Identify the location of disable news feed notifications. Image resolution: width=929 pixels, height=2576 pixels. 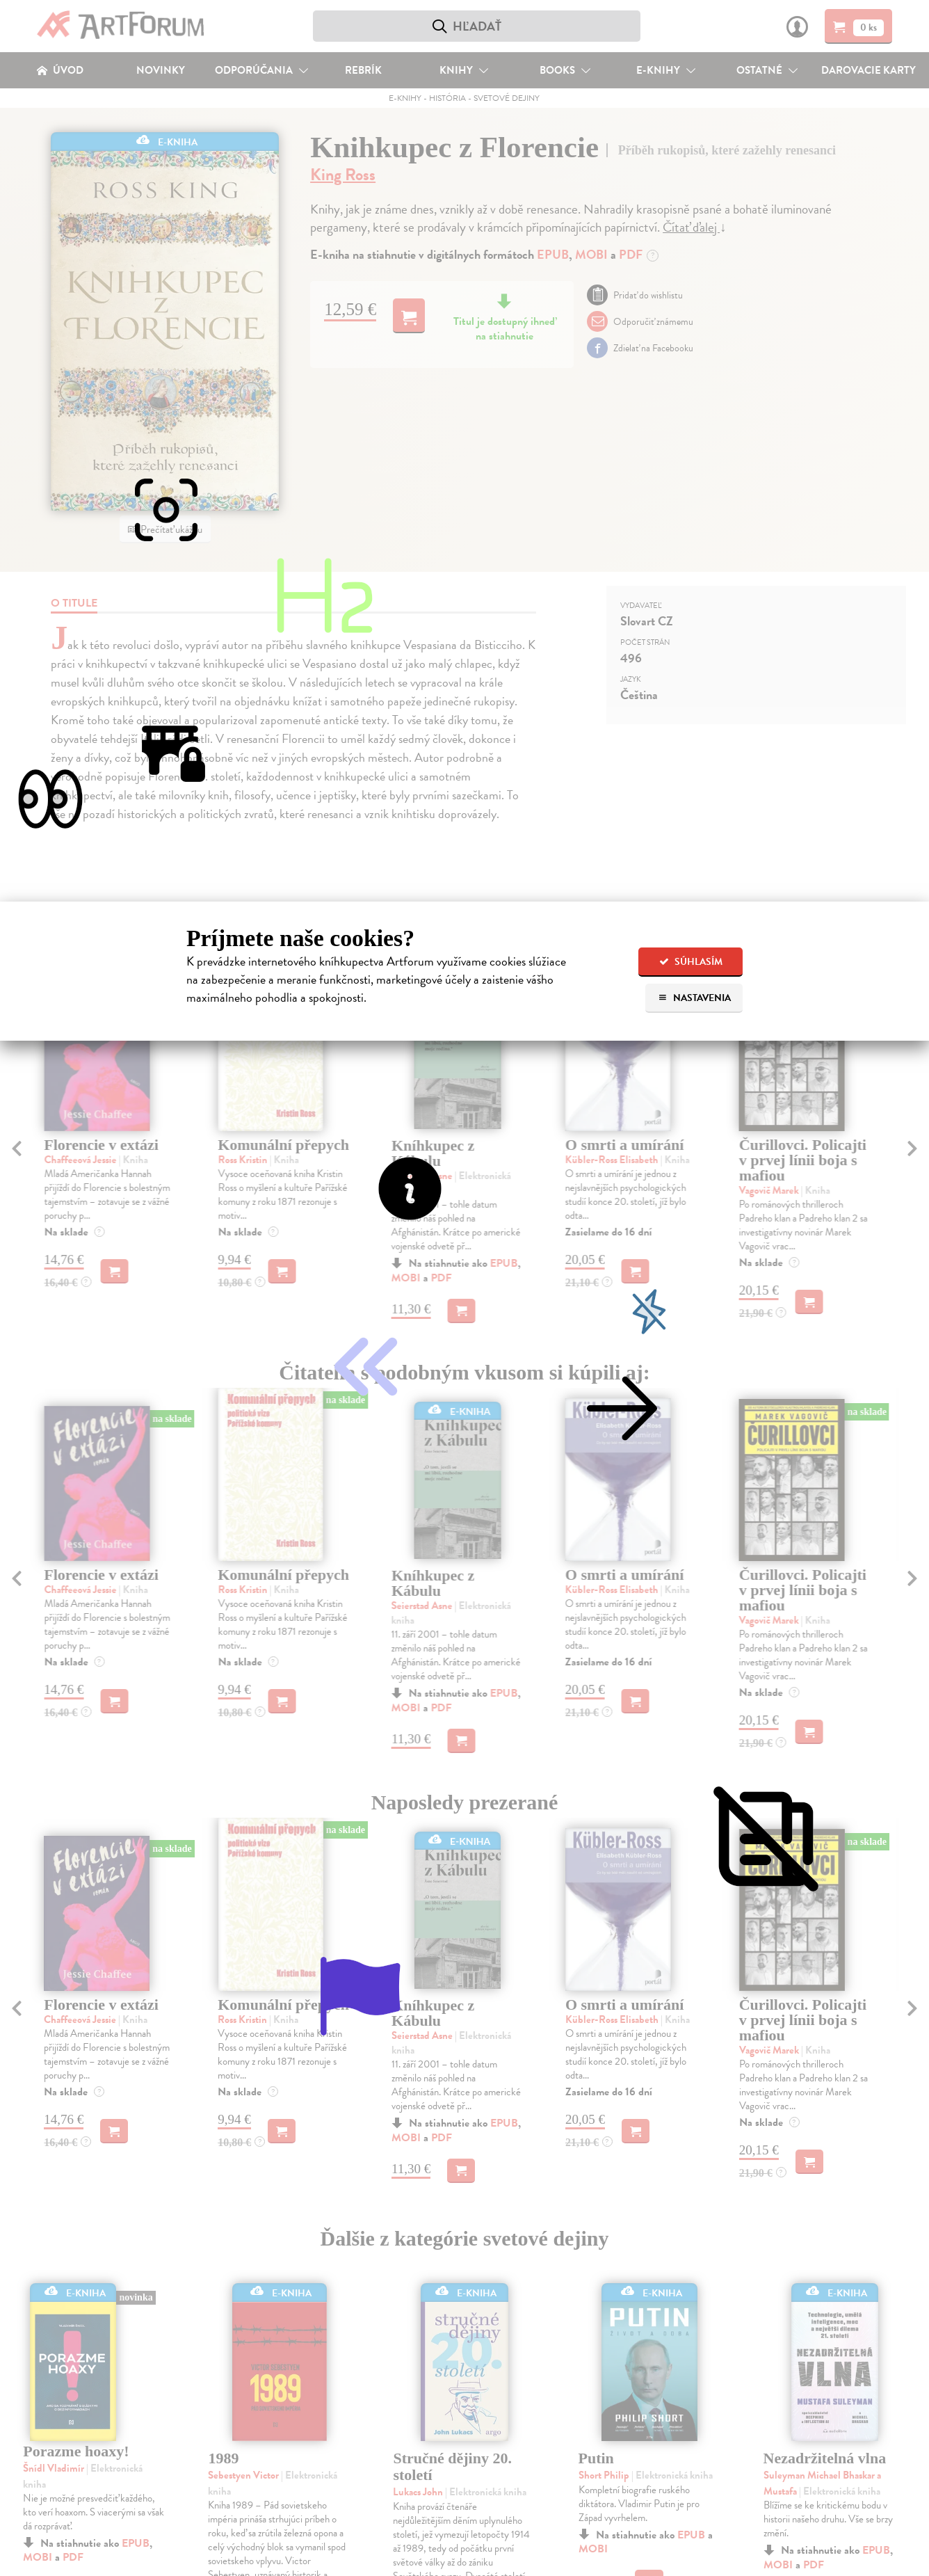
(766, 1839).